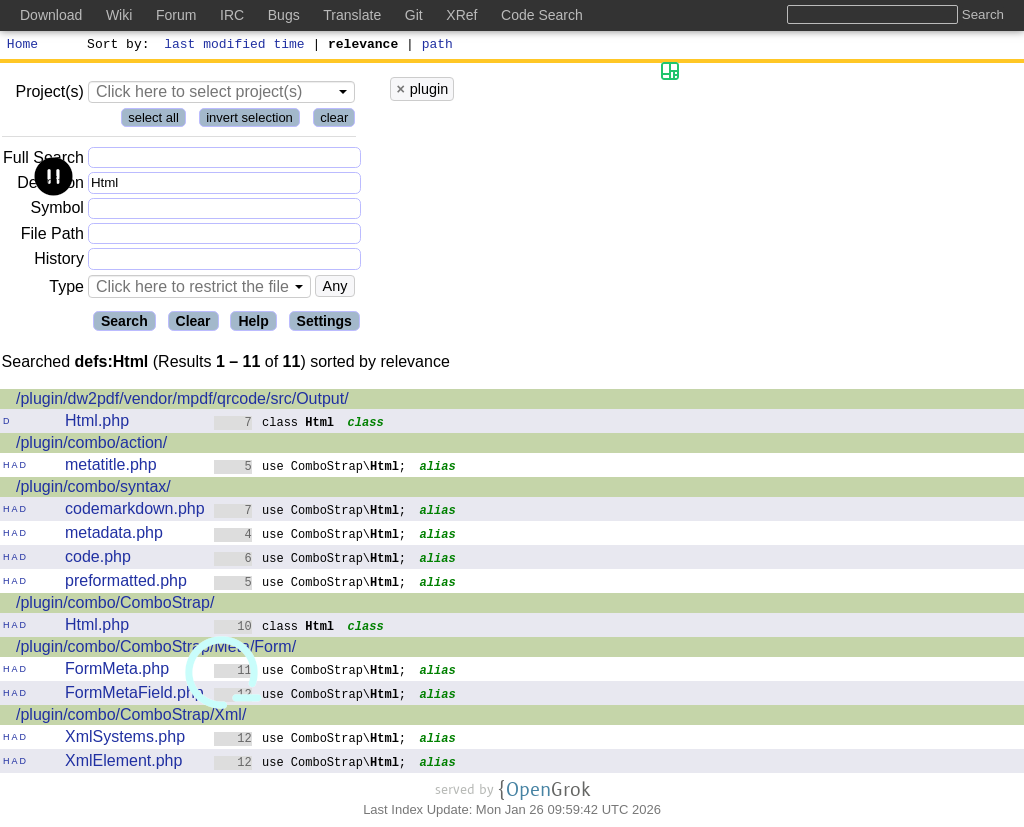 The width and height of the screenshot is (1024, 827). I want to click on remove item from a list or collection, so click(221, 672).